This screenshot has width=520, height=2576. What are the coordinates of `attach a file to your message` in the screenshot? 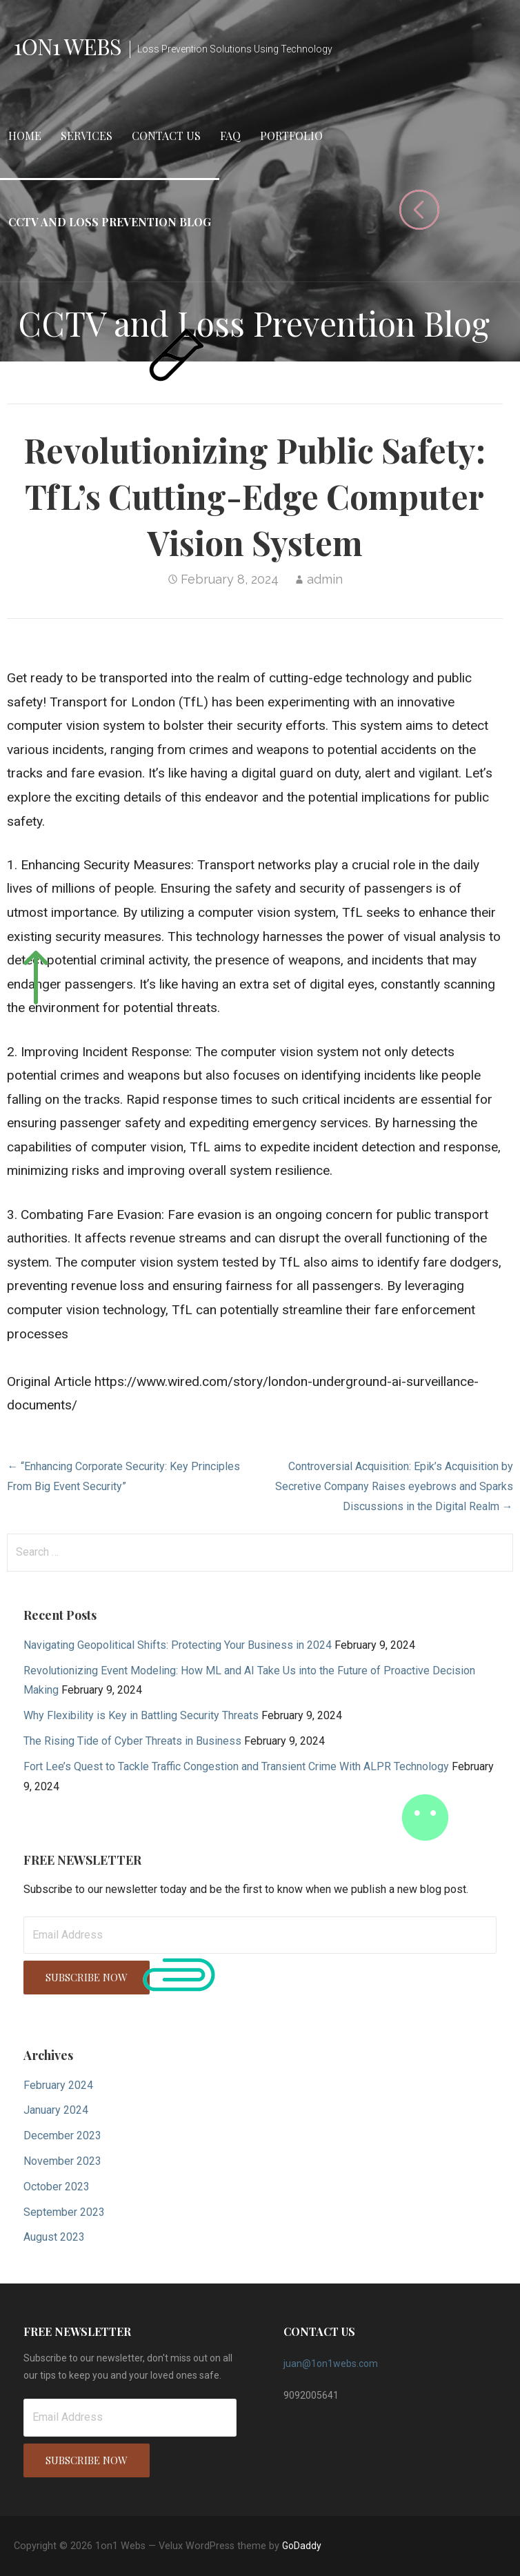 It's located at (179, 1974).